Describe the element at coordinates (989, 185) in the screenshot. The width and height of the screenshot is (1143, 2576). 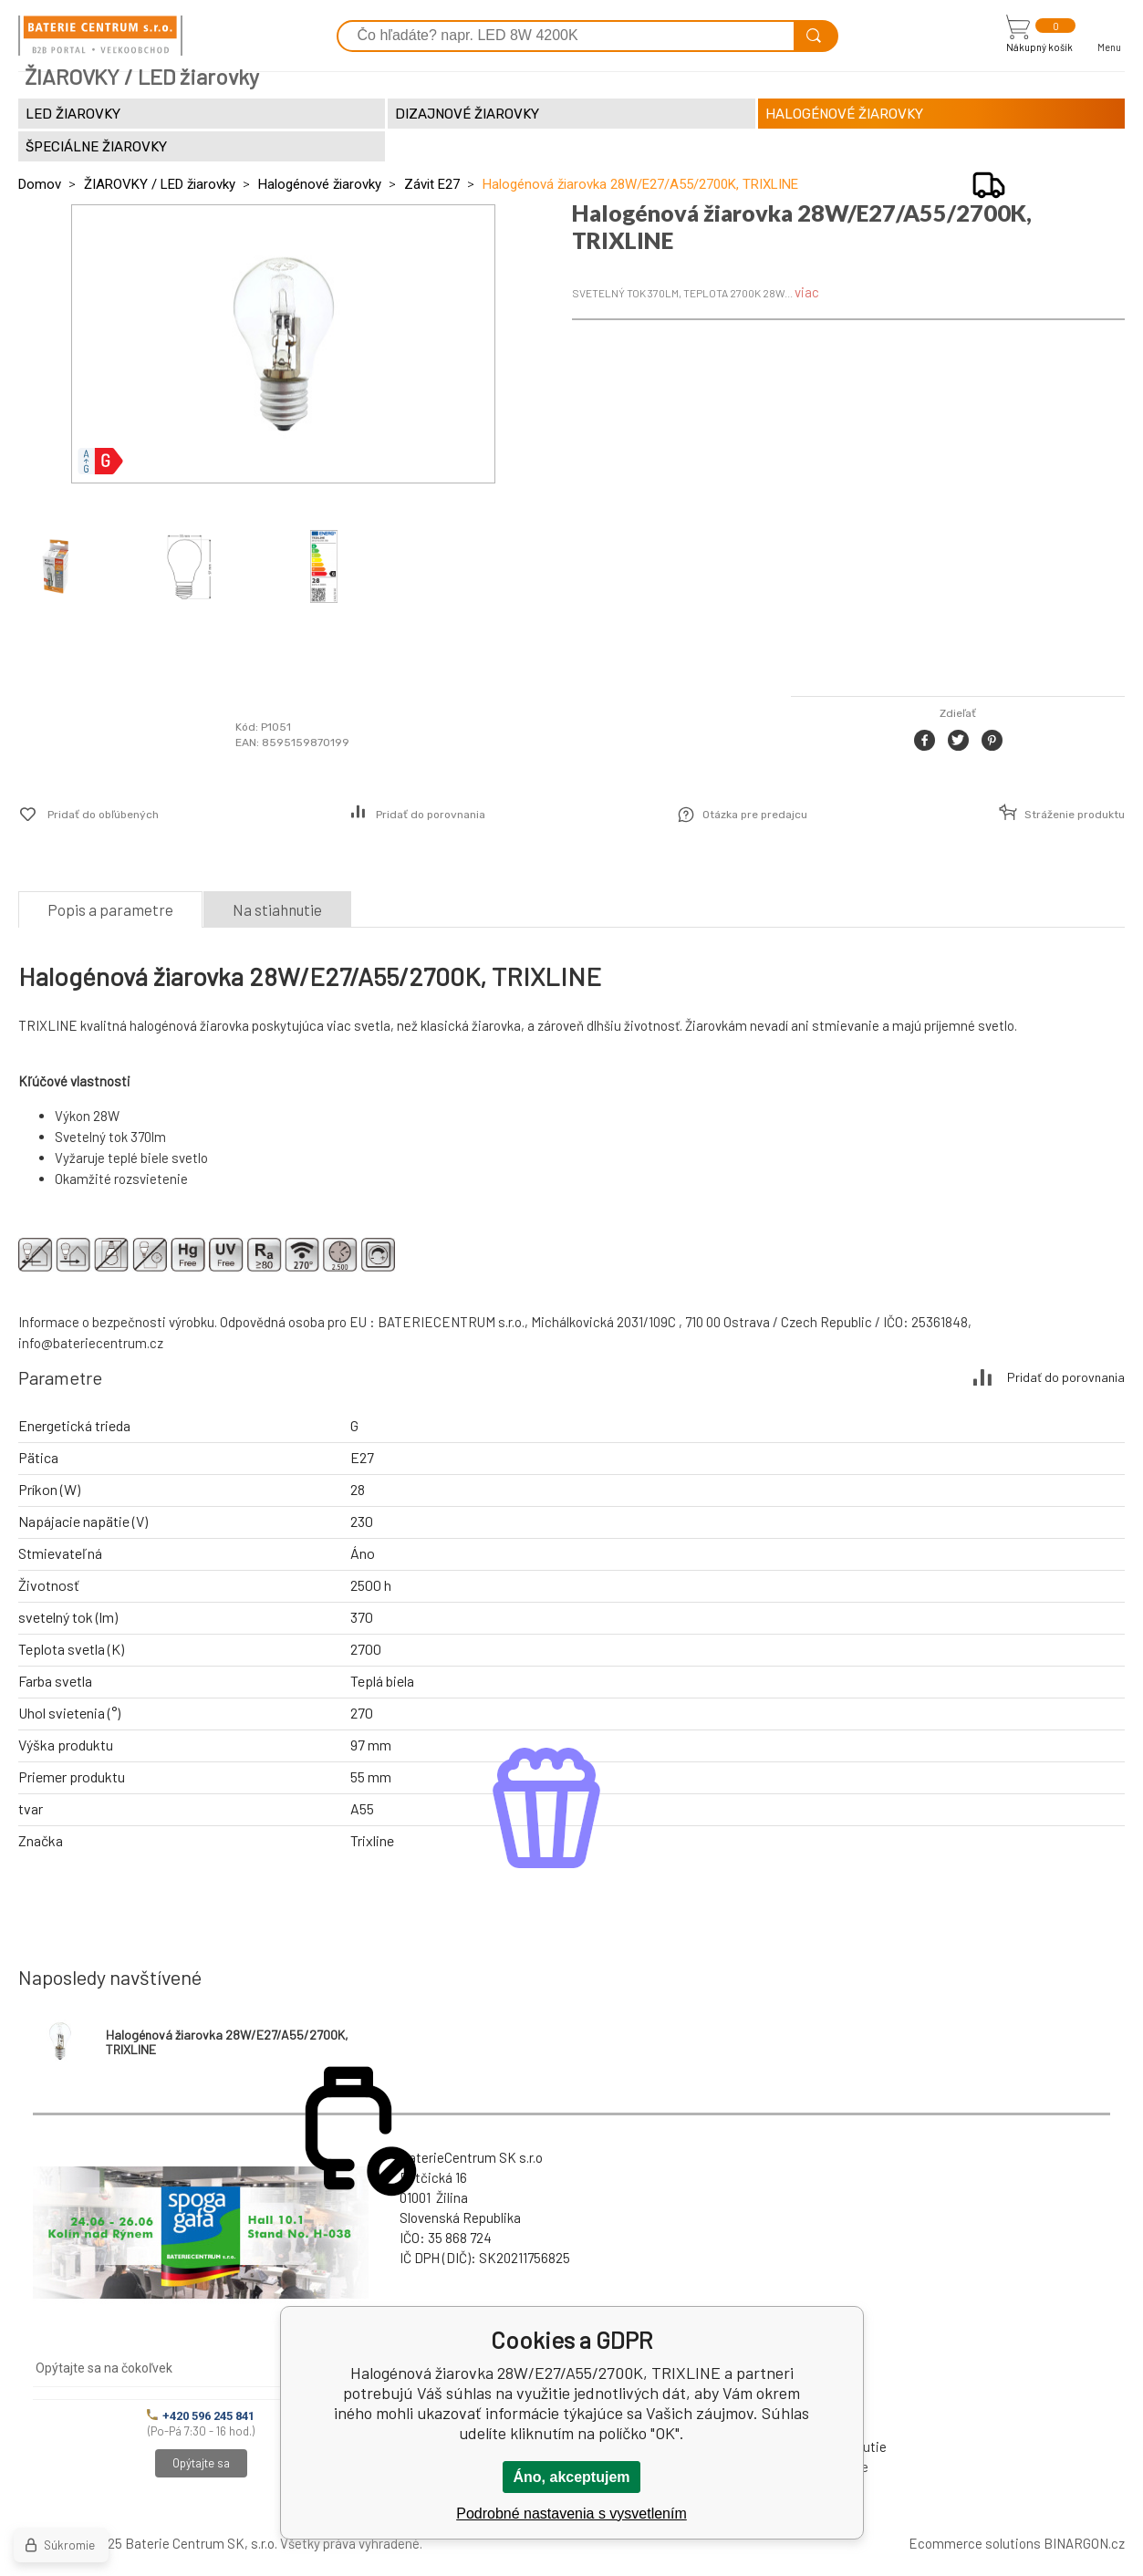
I see `track your delivery or shipment` at that location.